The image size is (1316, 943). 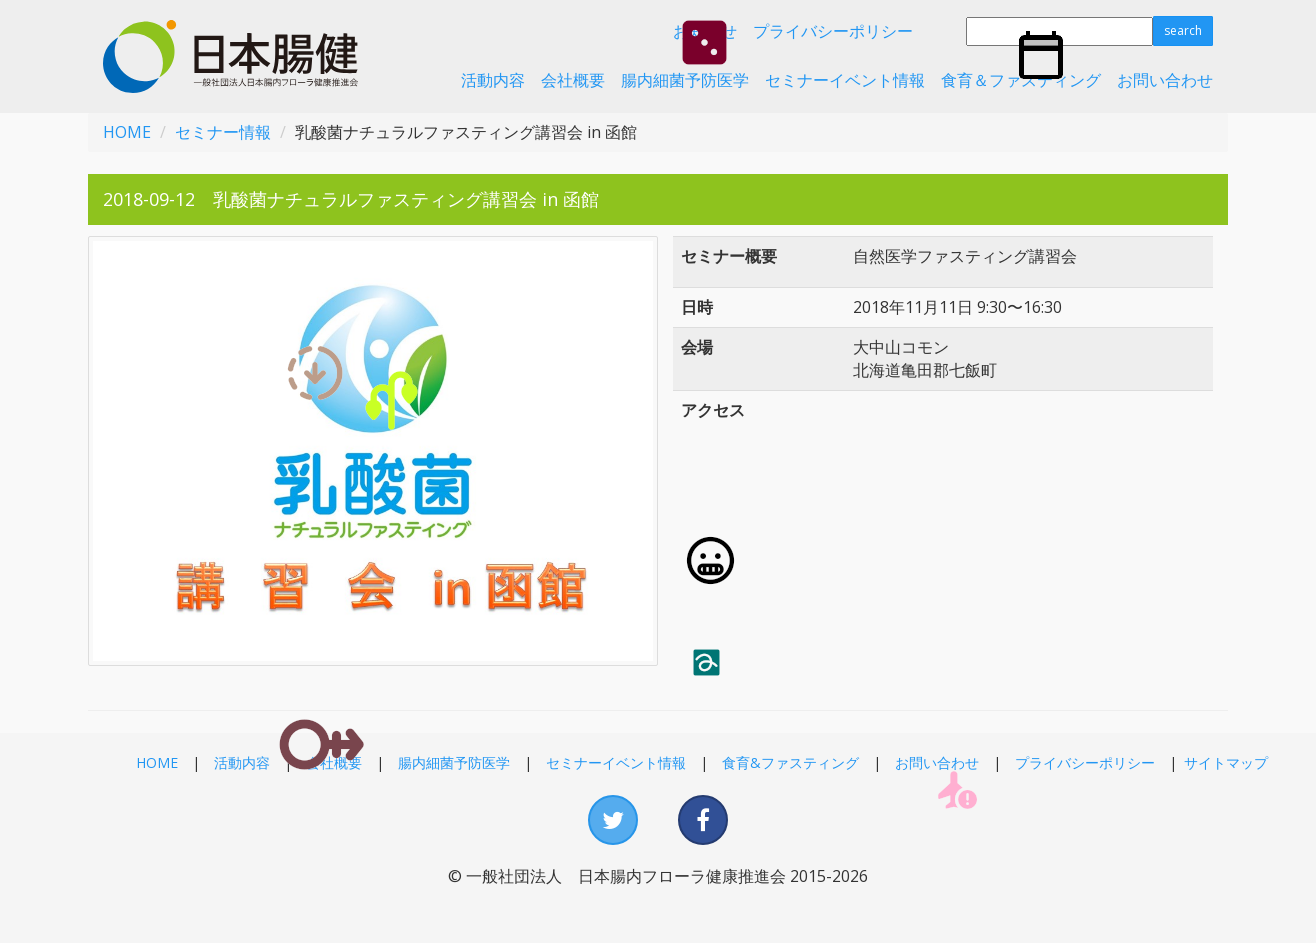 What do you see at coordinates (710, 560) in the screenshot?
I see `indicates an awkward or uncomfortable situation` at bounding box center [710, 560].